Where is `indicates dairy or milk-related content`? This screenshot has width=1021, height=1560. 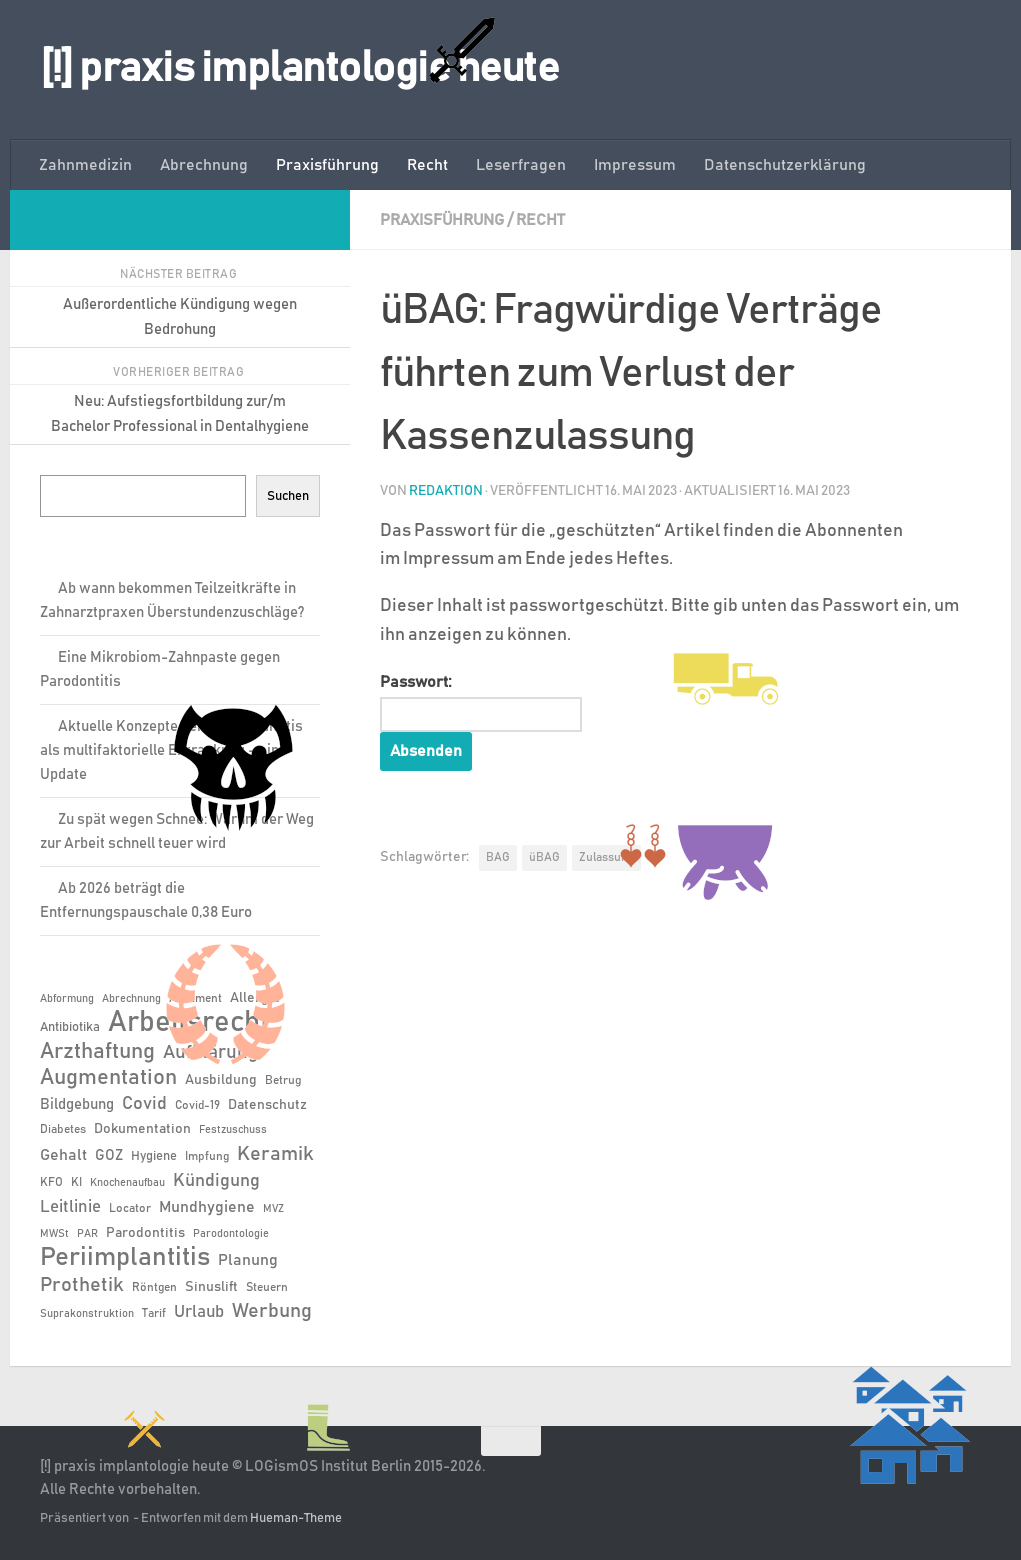 indicates dairy or milk-related content is located at coordinates (725, 872).